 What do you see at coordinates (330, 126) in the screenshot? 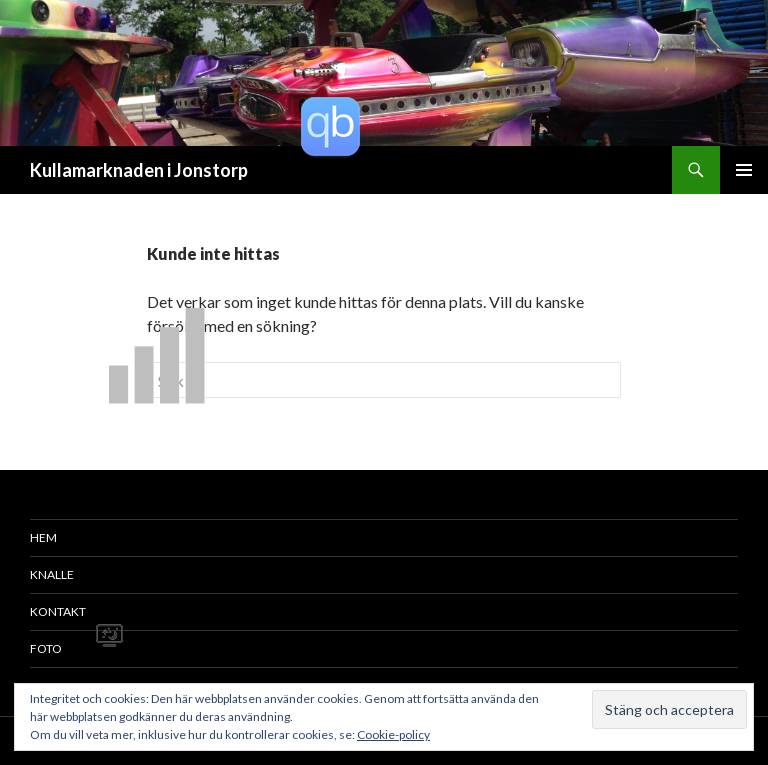
I see `open qbittorrent torrent client` at bounding box center [330, 126].